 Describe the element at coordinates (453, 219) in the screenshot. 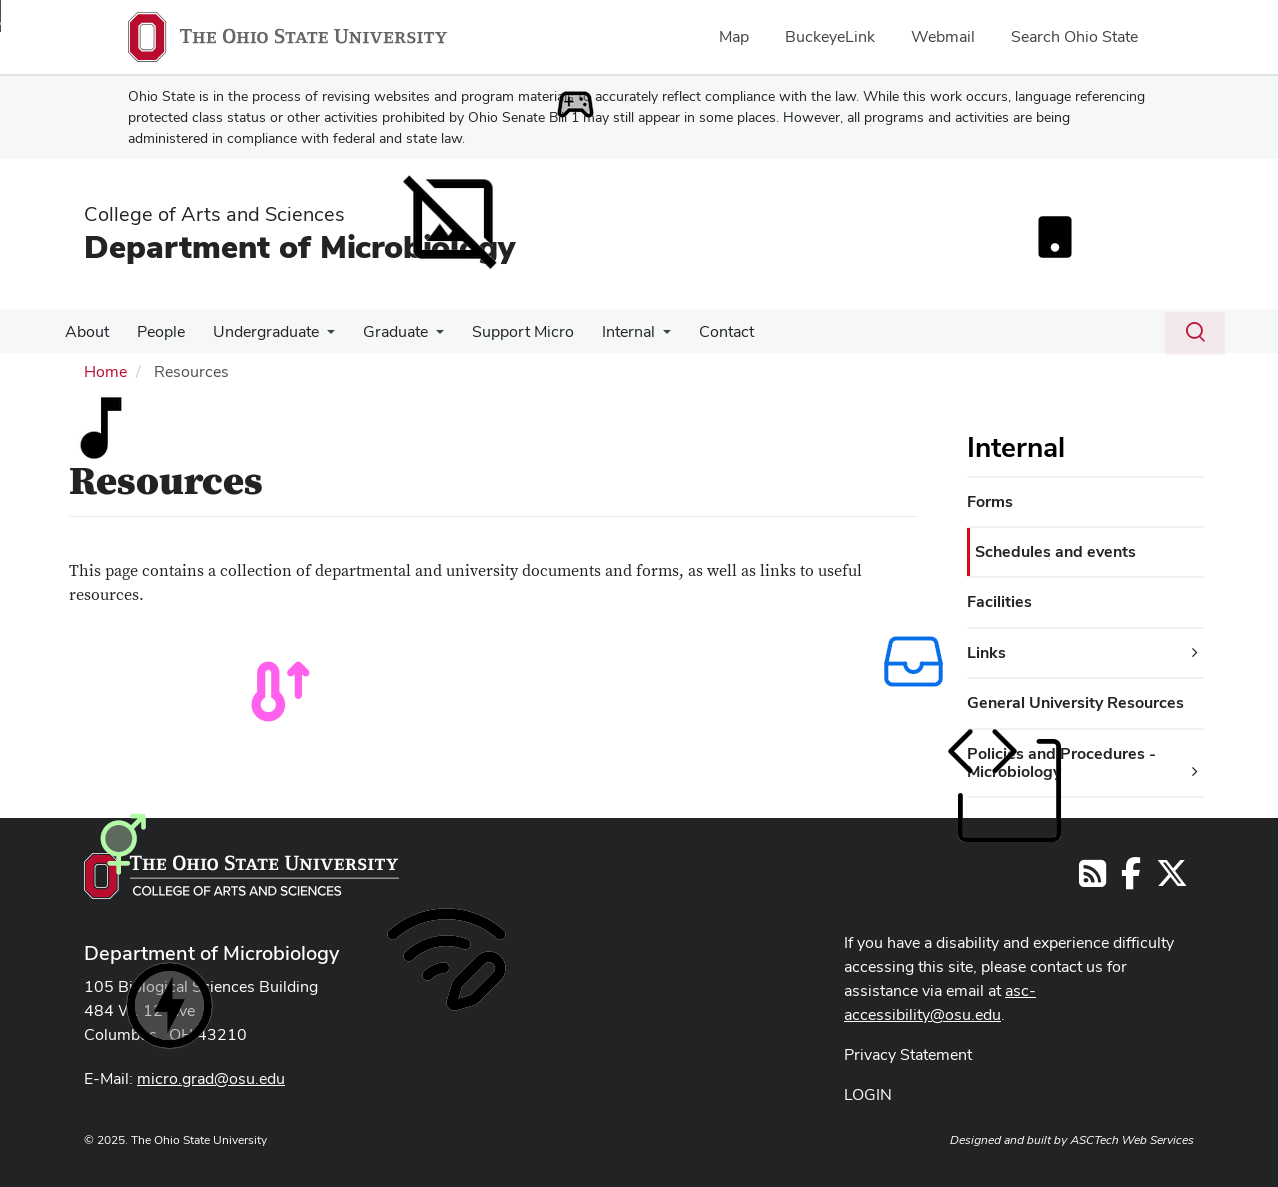

I see `image failed to load` at that location.